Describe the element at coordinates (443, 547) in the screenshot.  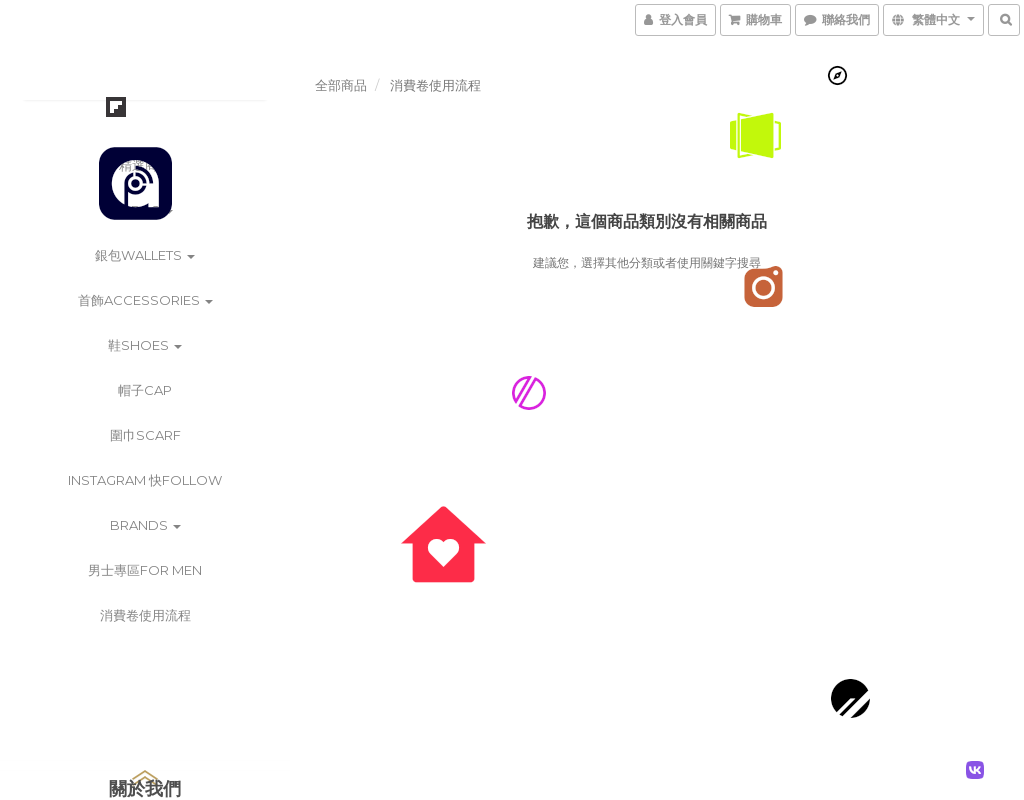
I see `access your favorite or loved home` at that location.